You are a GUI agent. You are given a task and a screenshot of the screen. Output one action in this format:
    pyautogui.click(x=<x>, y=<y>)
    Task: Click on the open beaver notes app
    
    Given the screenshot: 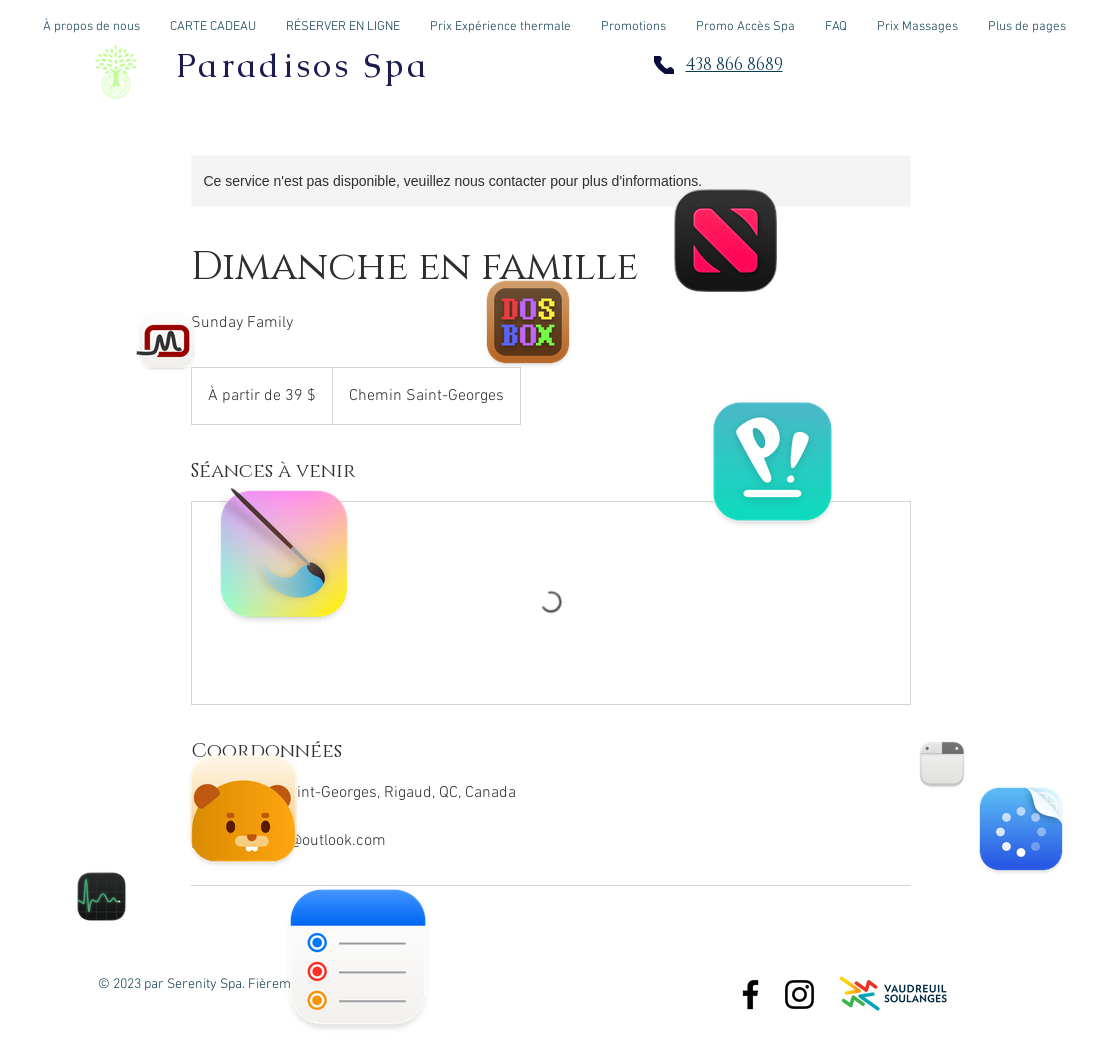 What is the action you would take?
    pyautogui.click(x=243, y=808)
    